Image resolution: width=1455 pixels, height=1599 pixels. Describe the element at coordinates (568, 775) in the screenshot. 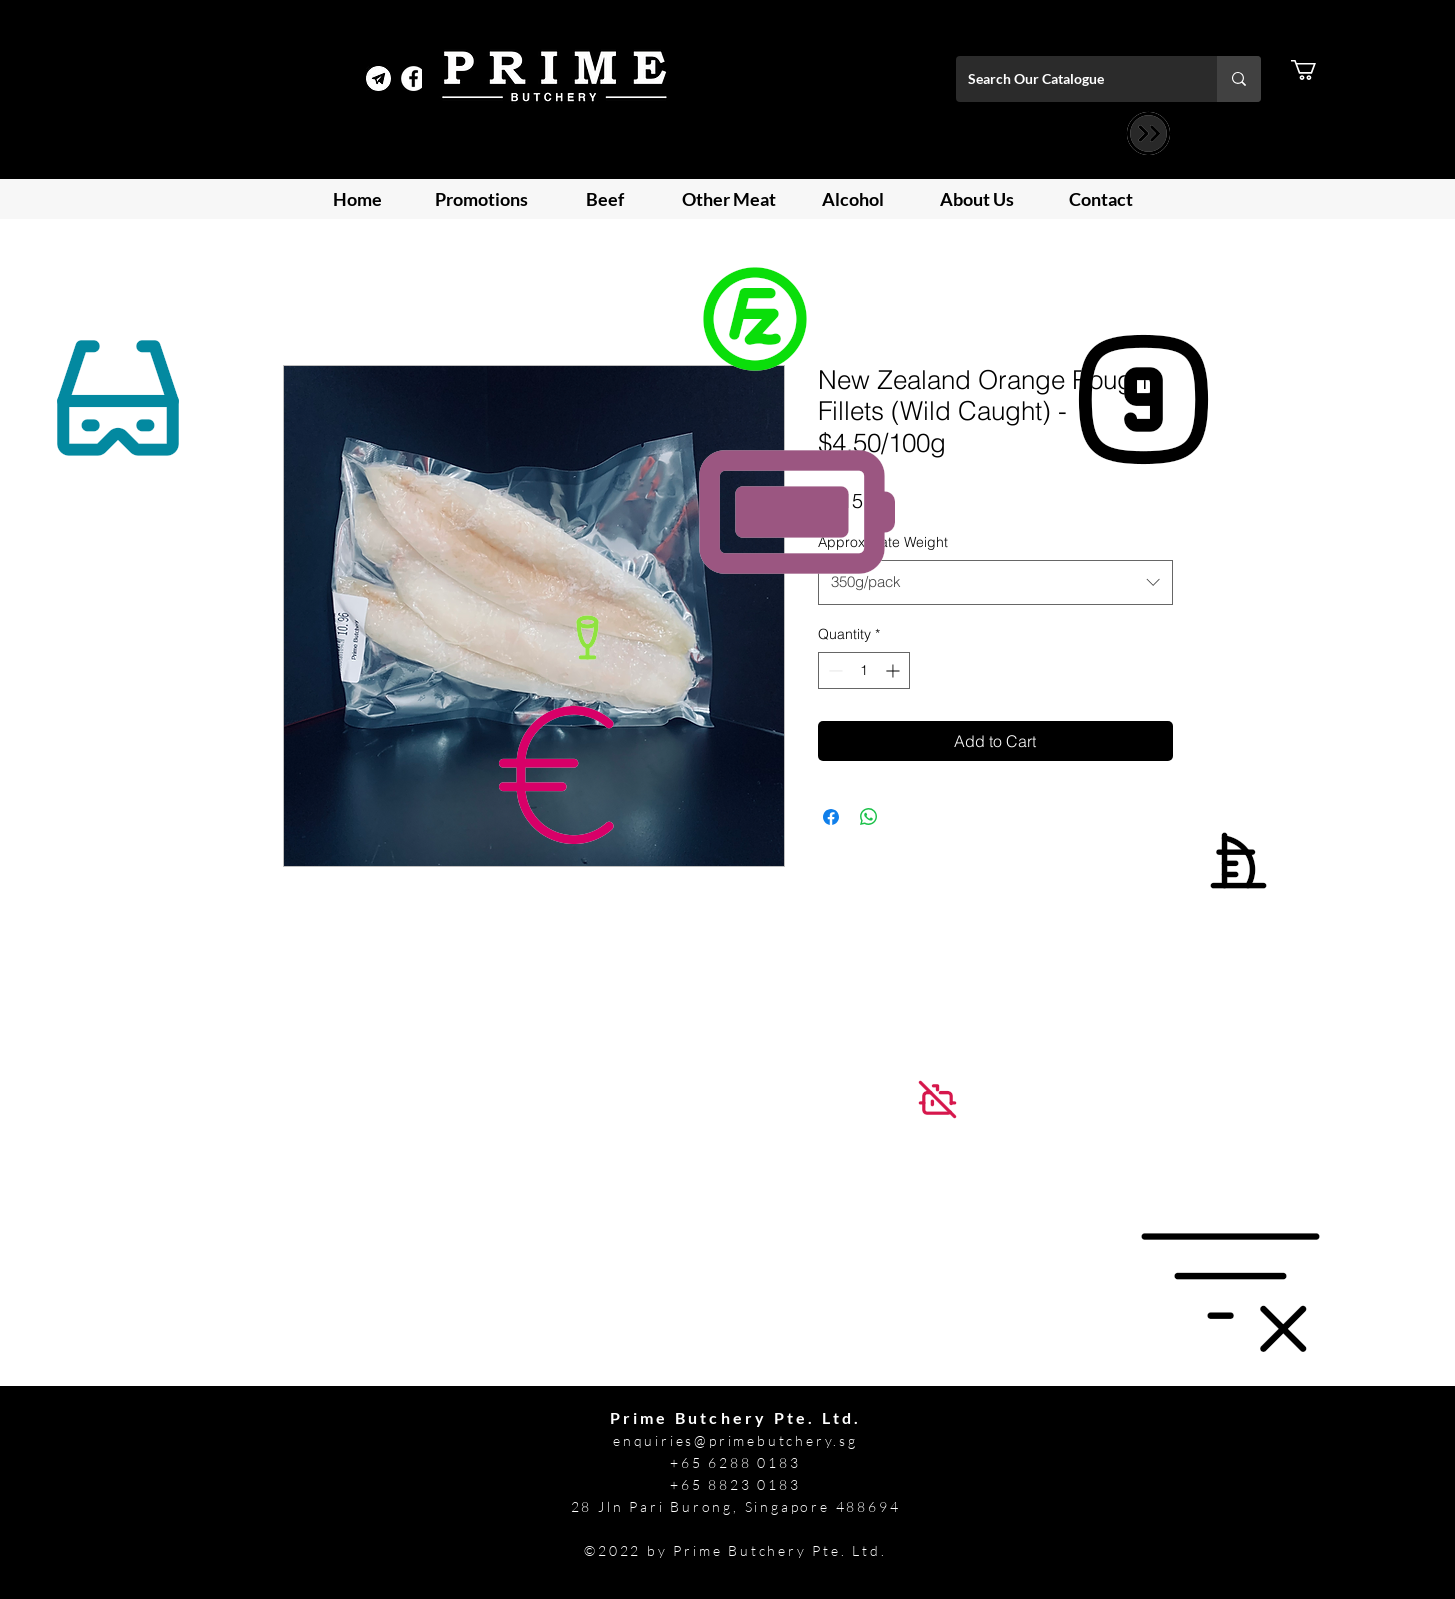

I see `view or select euro currency` at that location.